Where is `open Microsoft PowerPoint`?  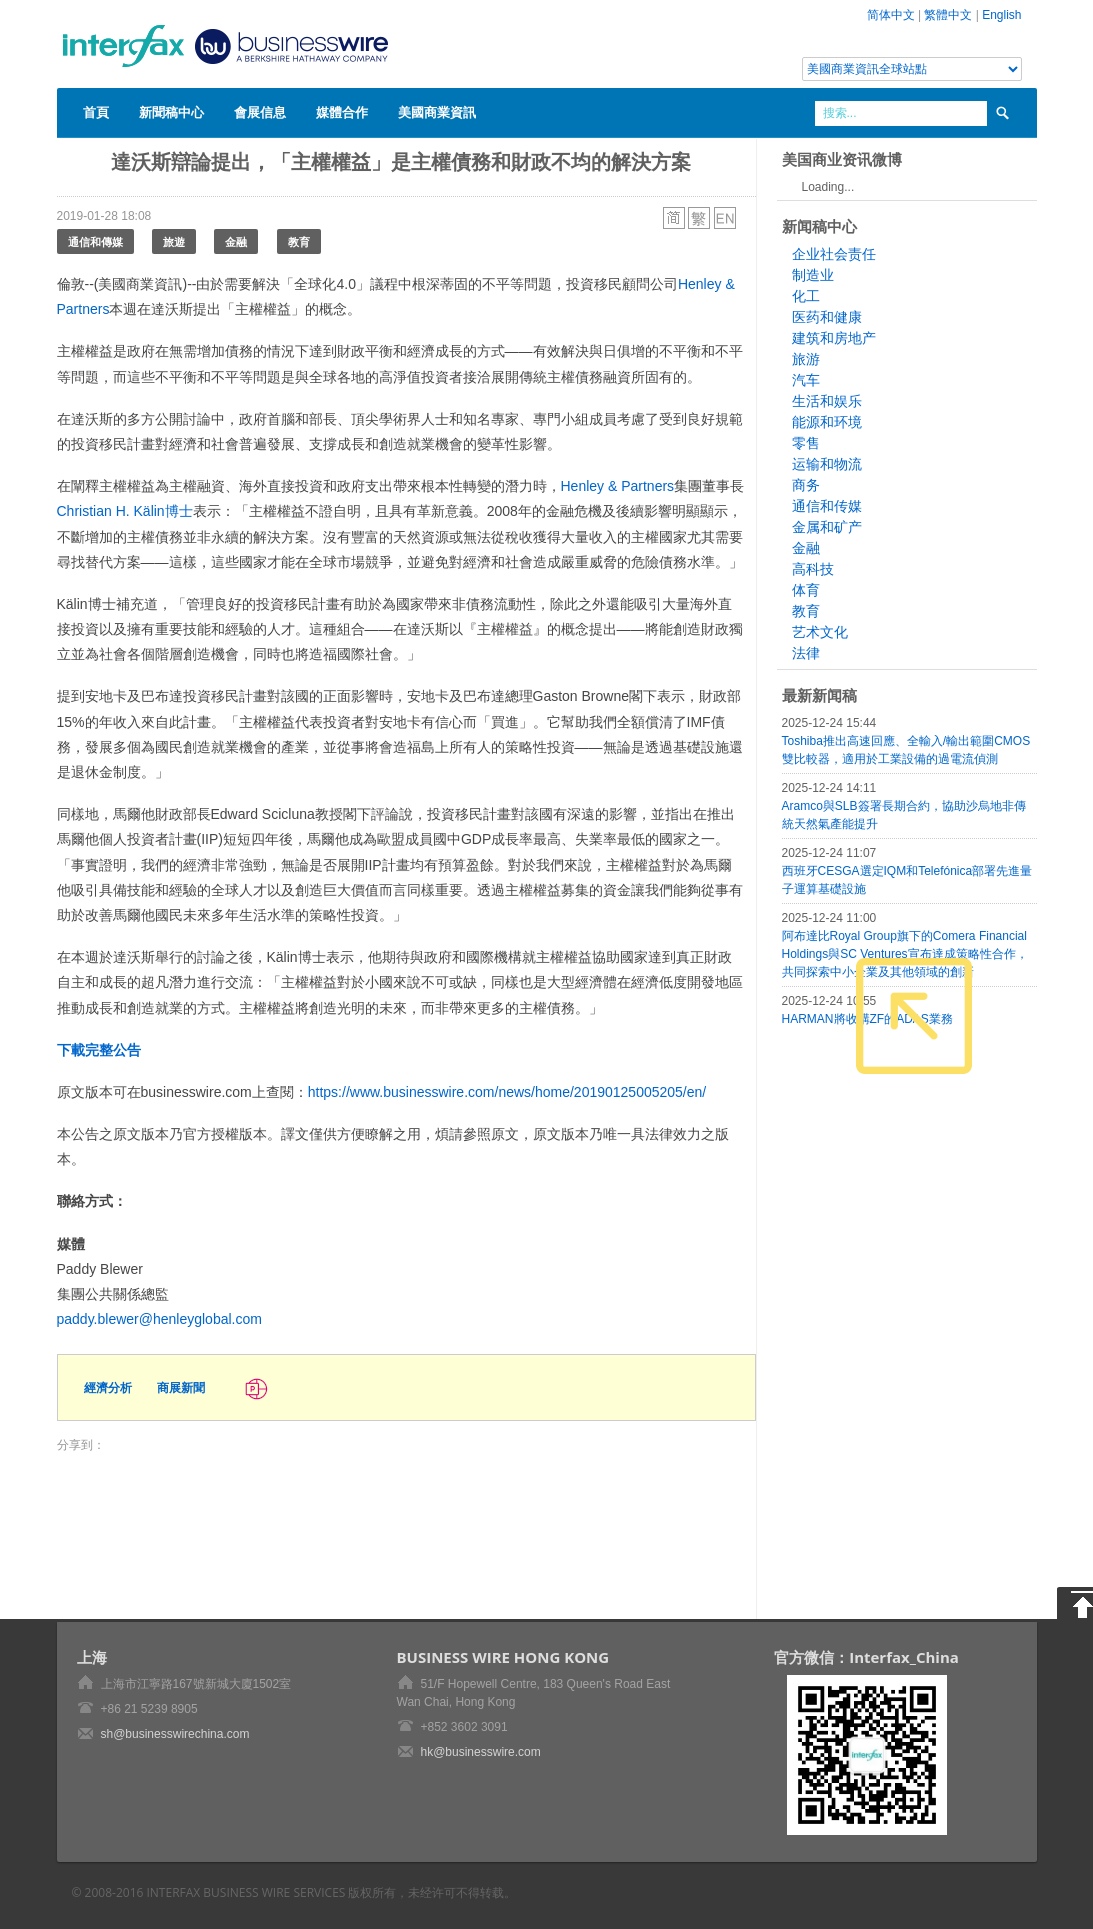 open Microsoft PowerPoint is located at coordinates (256, 1389).